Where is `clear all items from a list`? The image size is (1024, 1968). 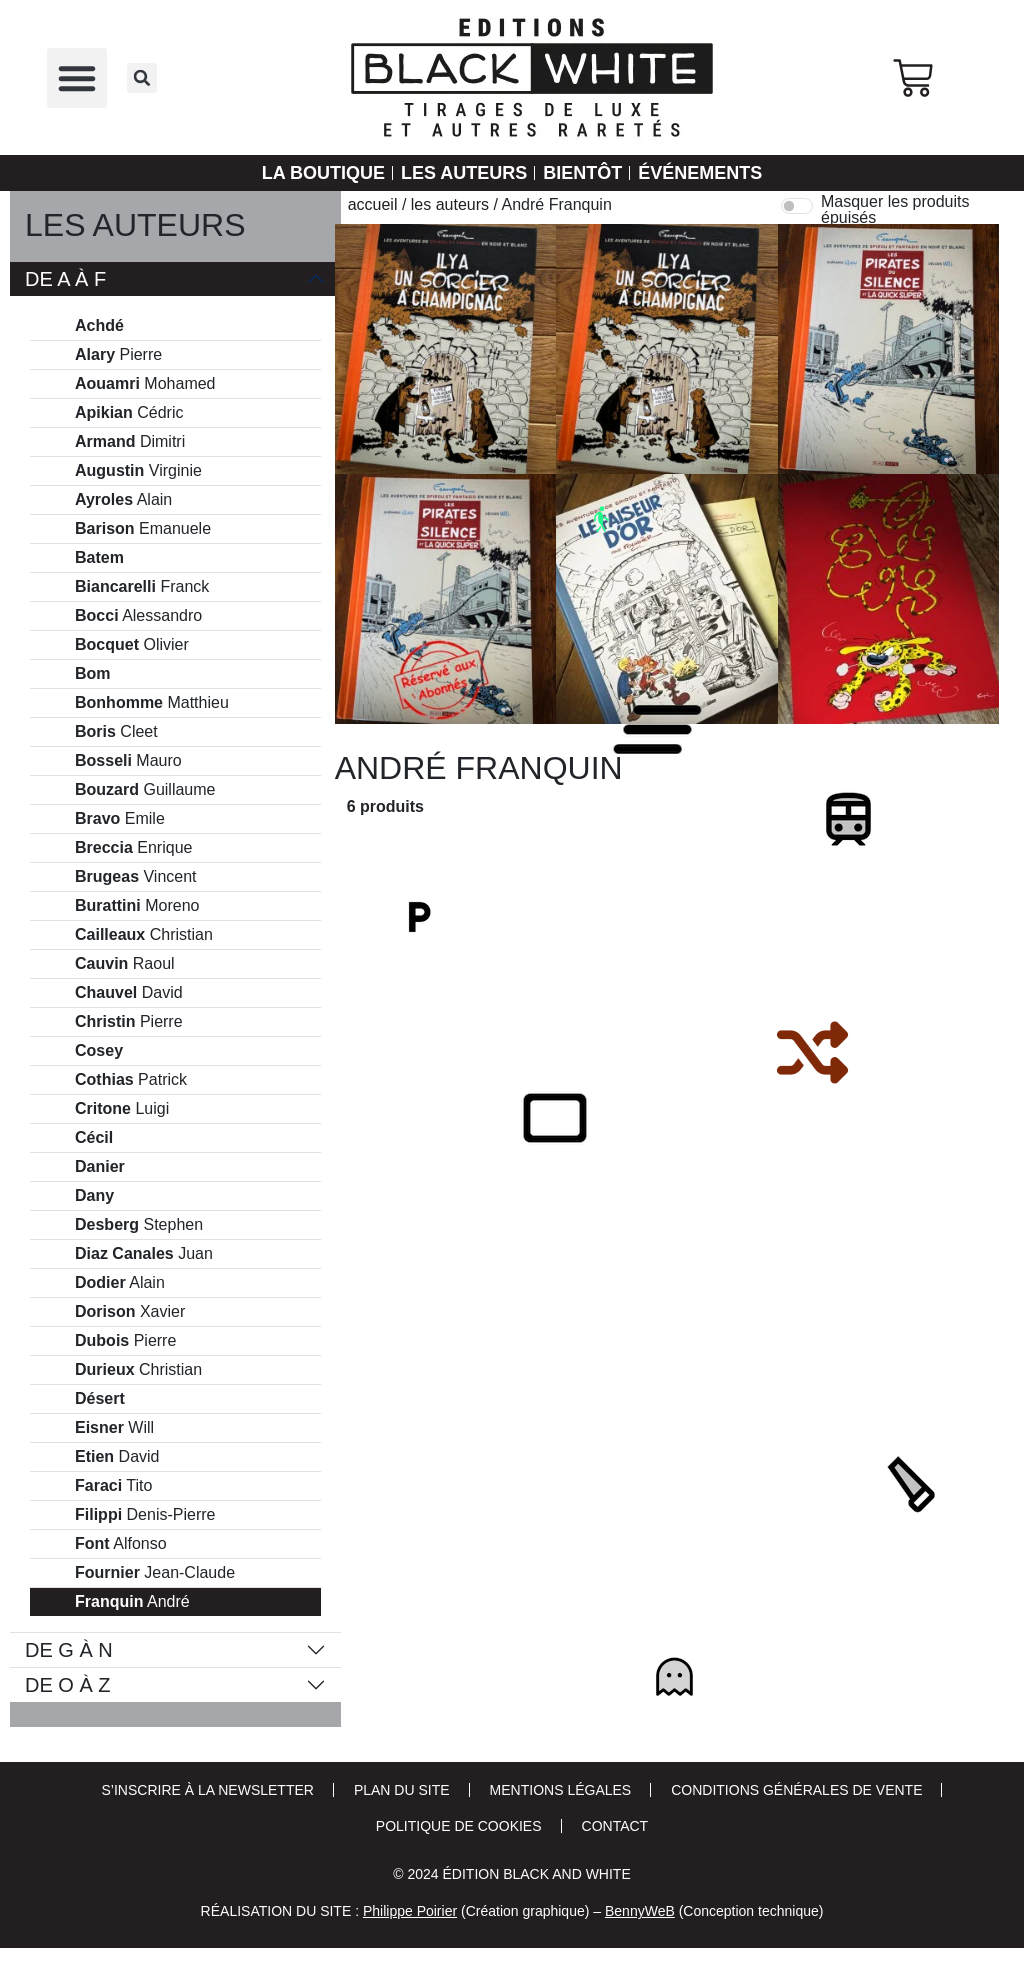 clear all items from a list is located at coordinates (657, 729).